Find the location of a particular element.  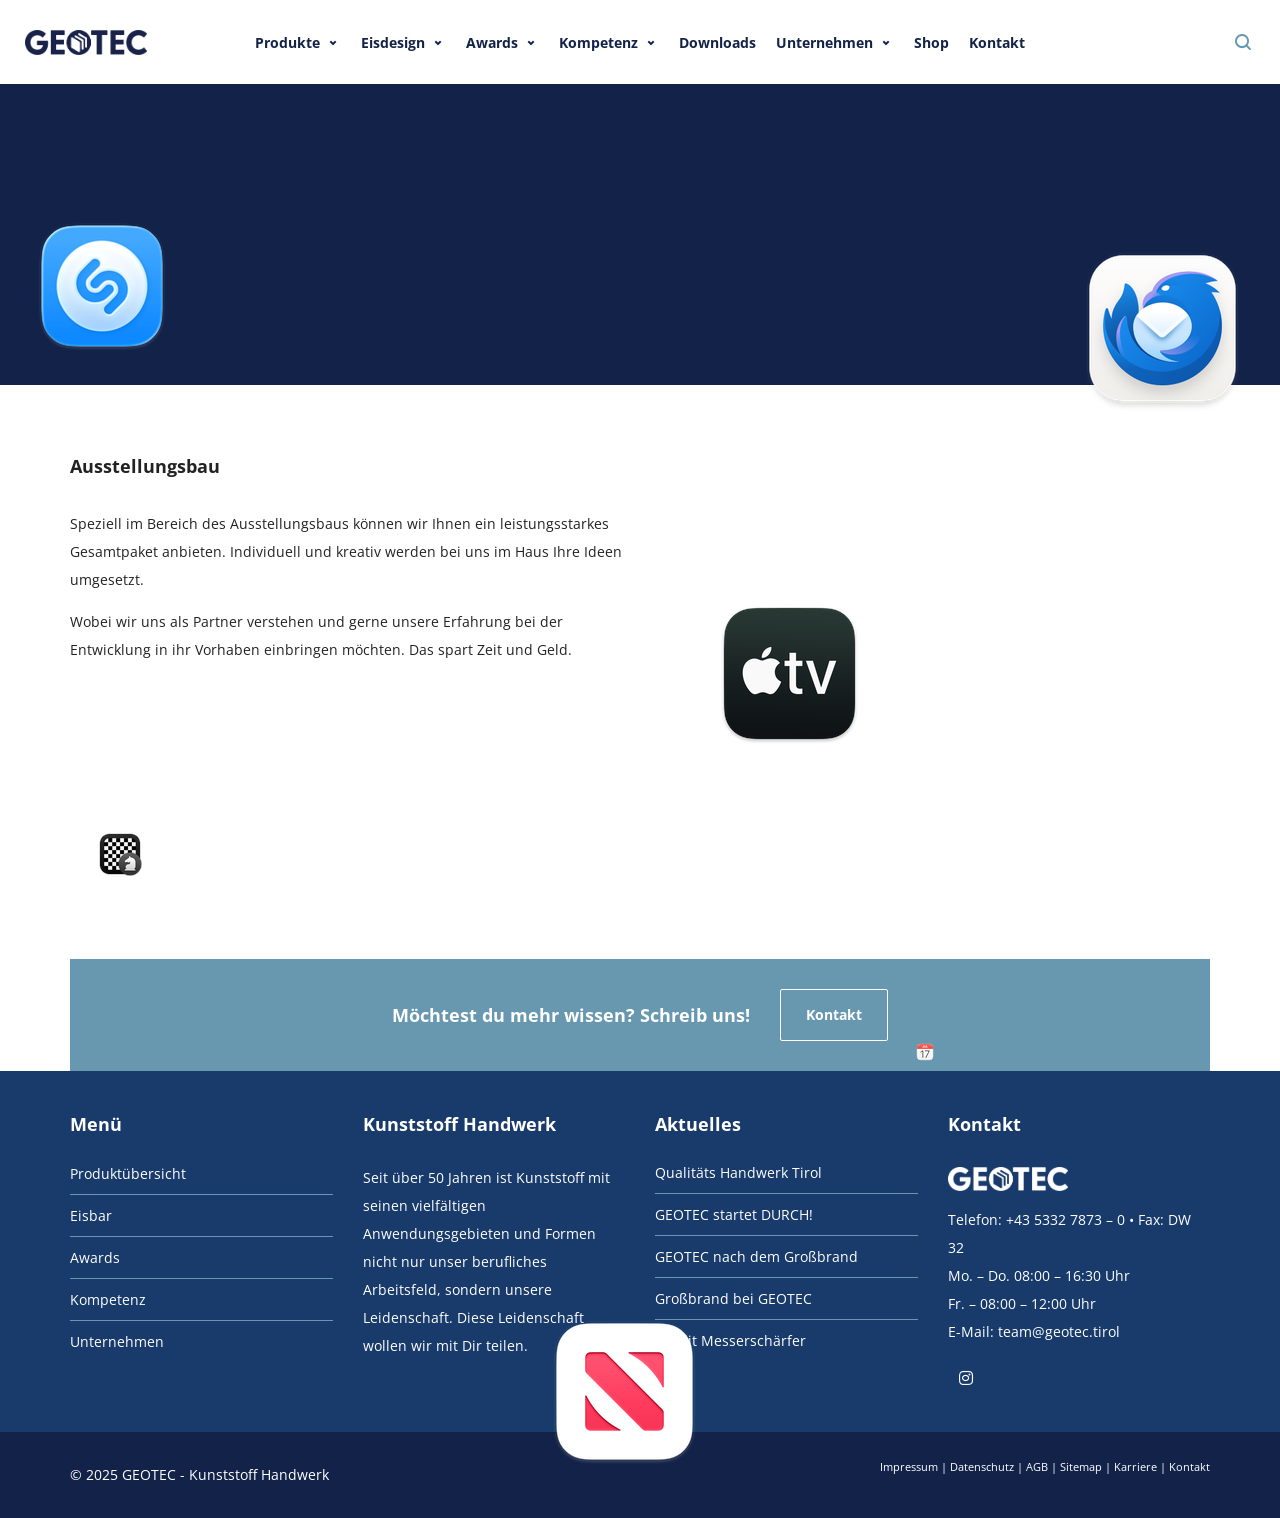

open the chess app is located at coordinates (120, 854).